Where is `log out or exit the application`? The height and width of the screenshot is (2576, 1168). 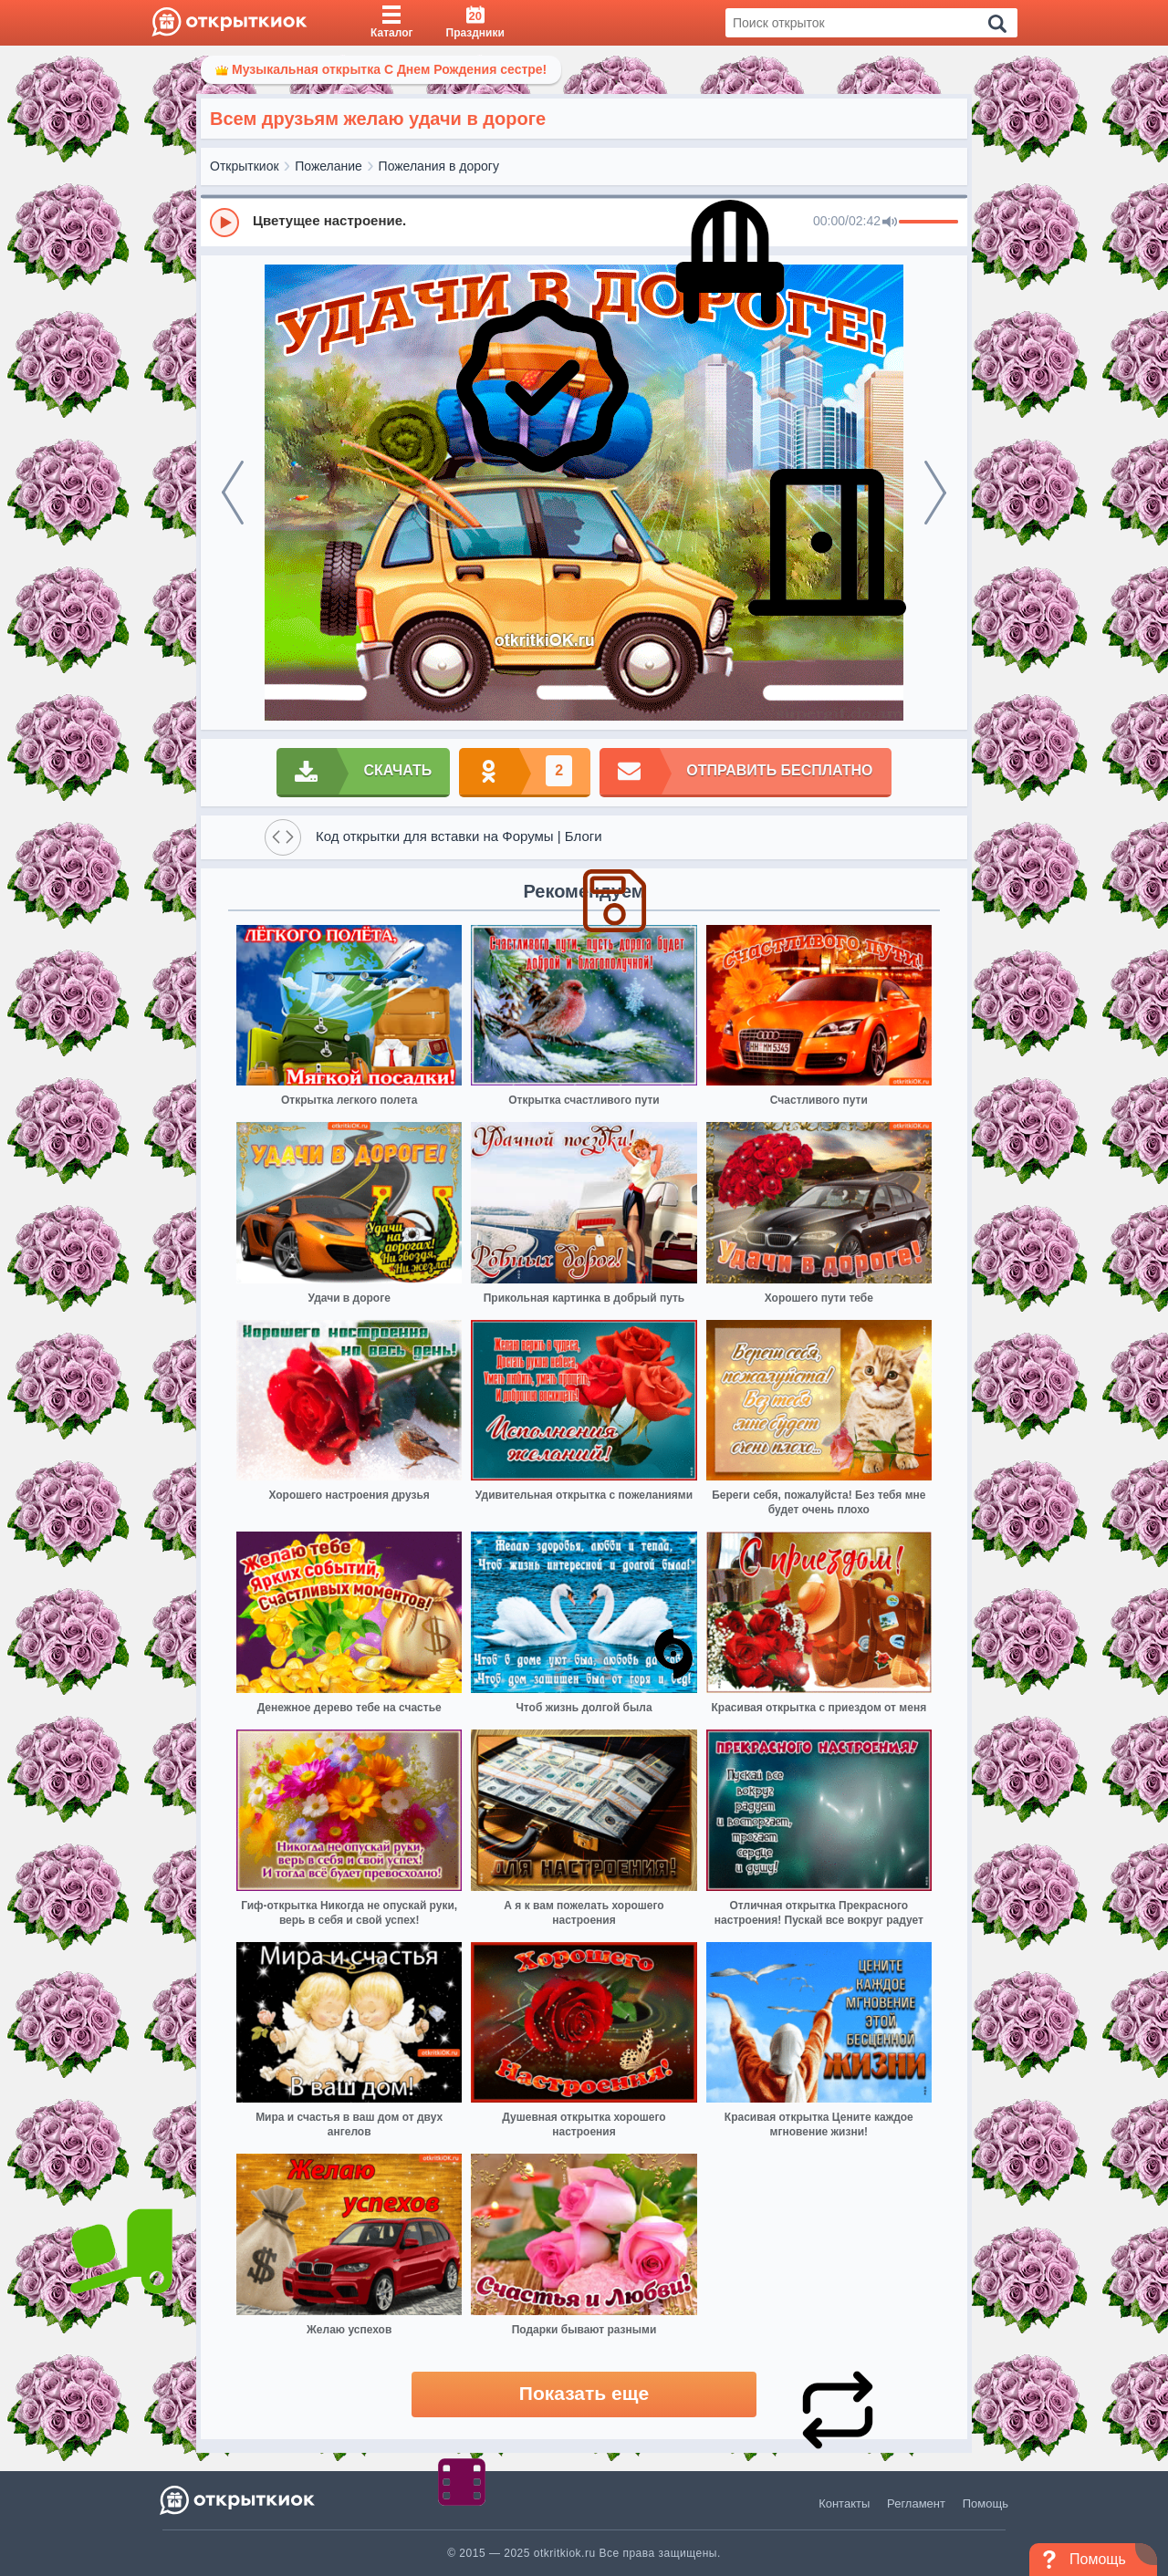 log out or exit the application is located at coordinates (827, 542).